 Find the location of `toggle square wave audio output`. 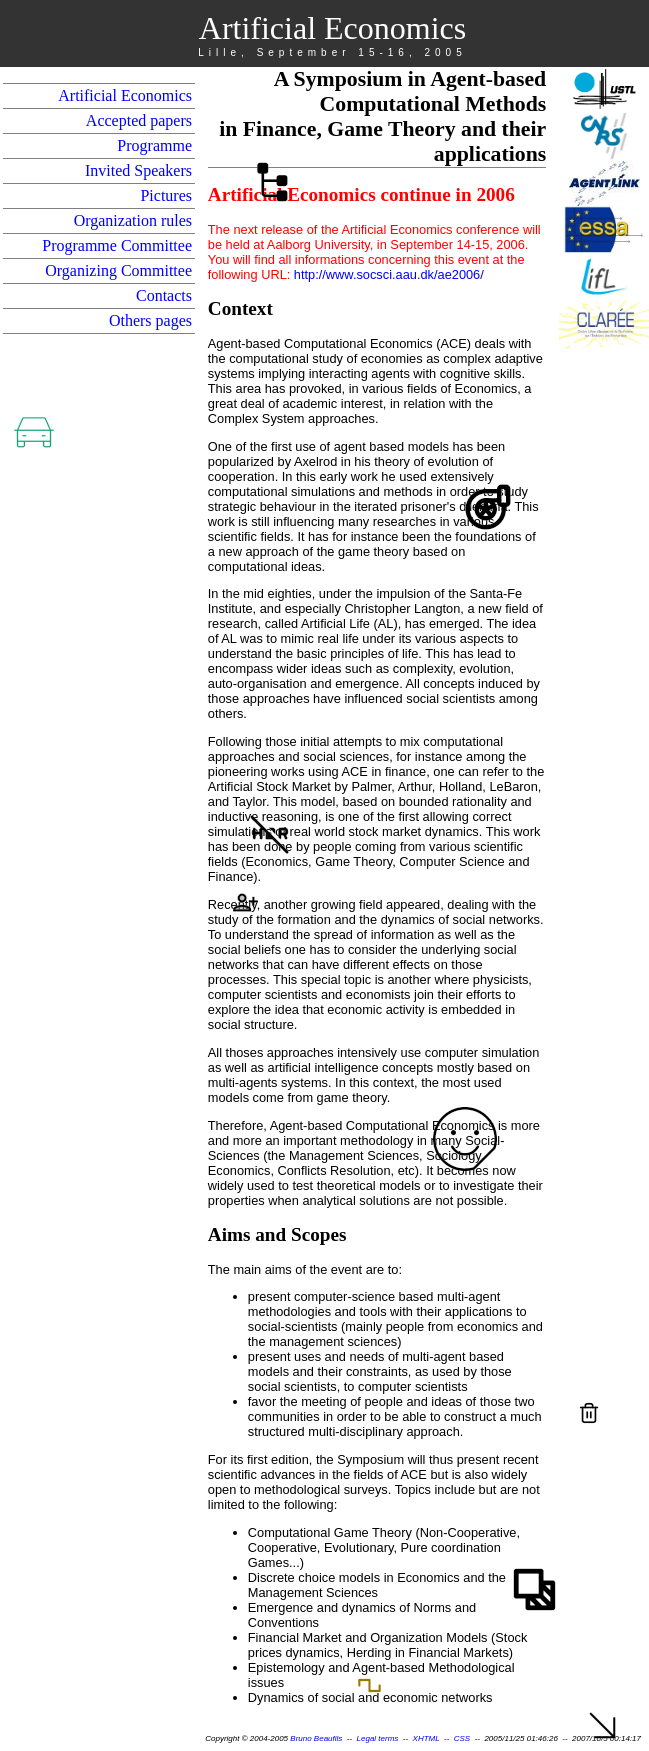

toggle square wave audio output is located at coordinates (369, 1685).